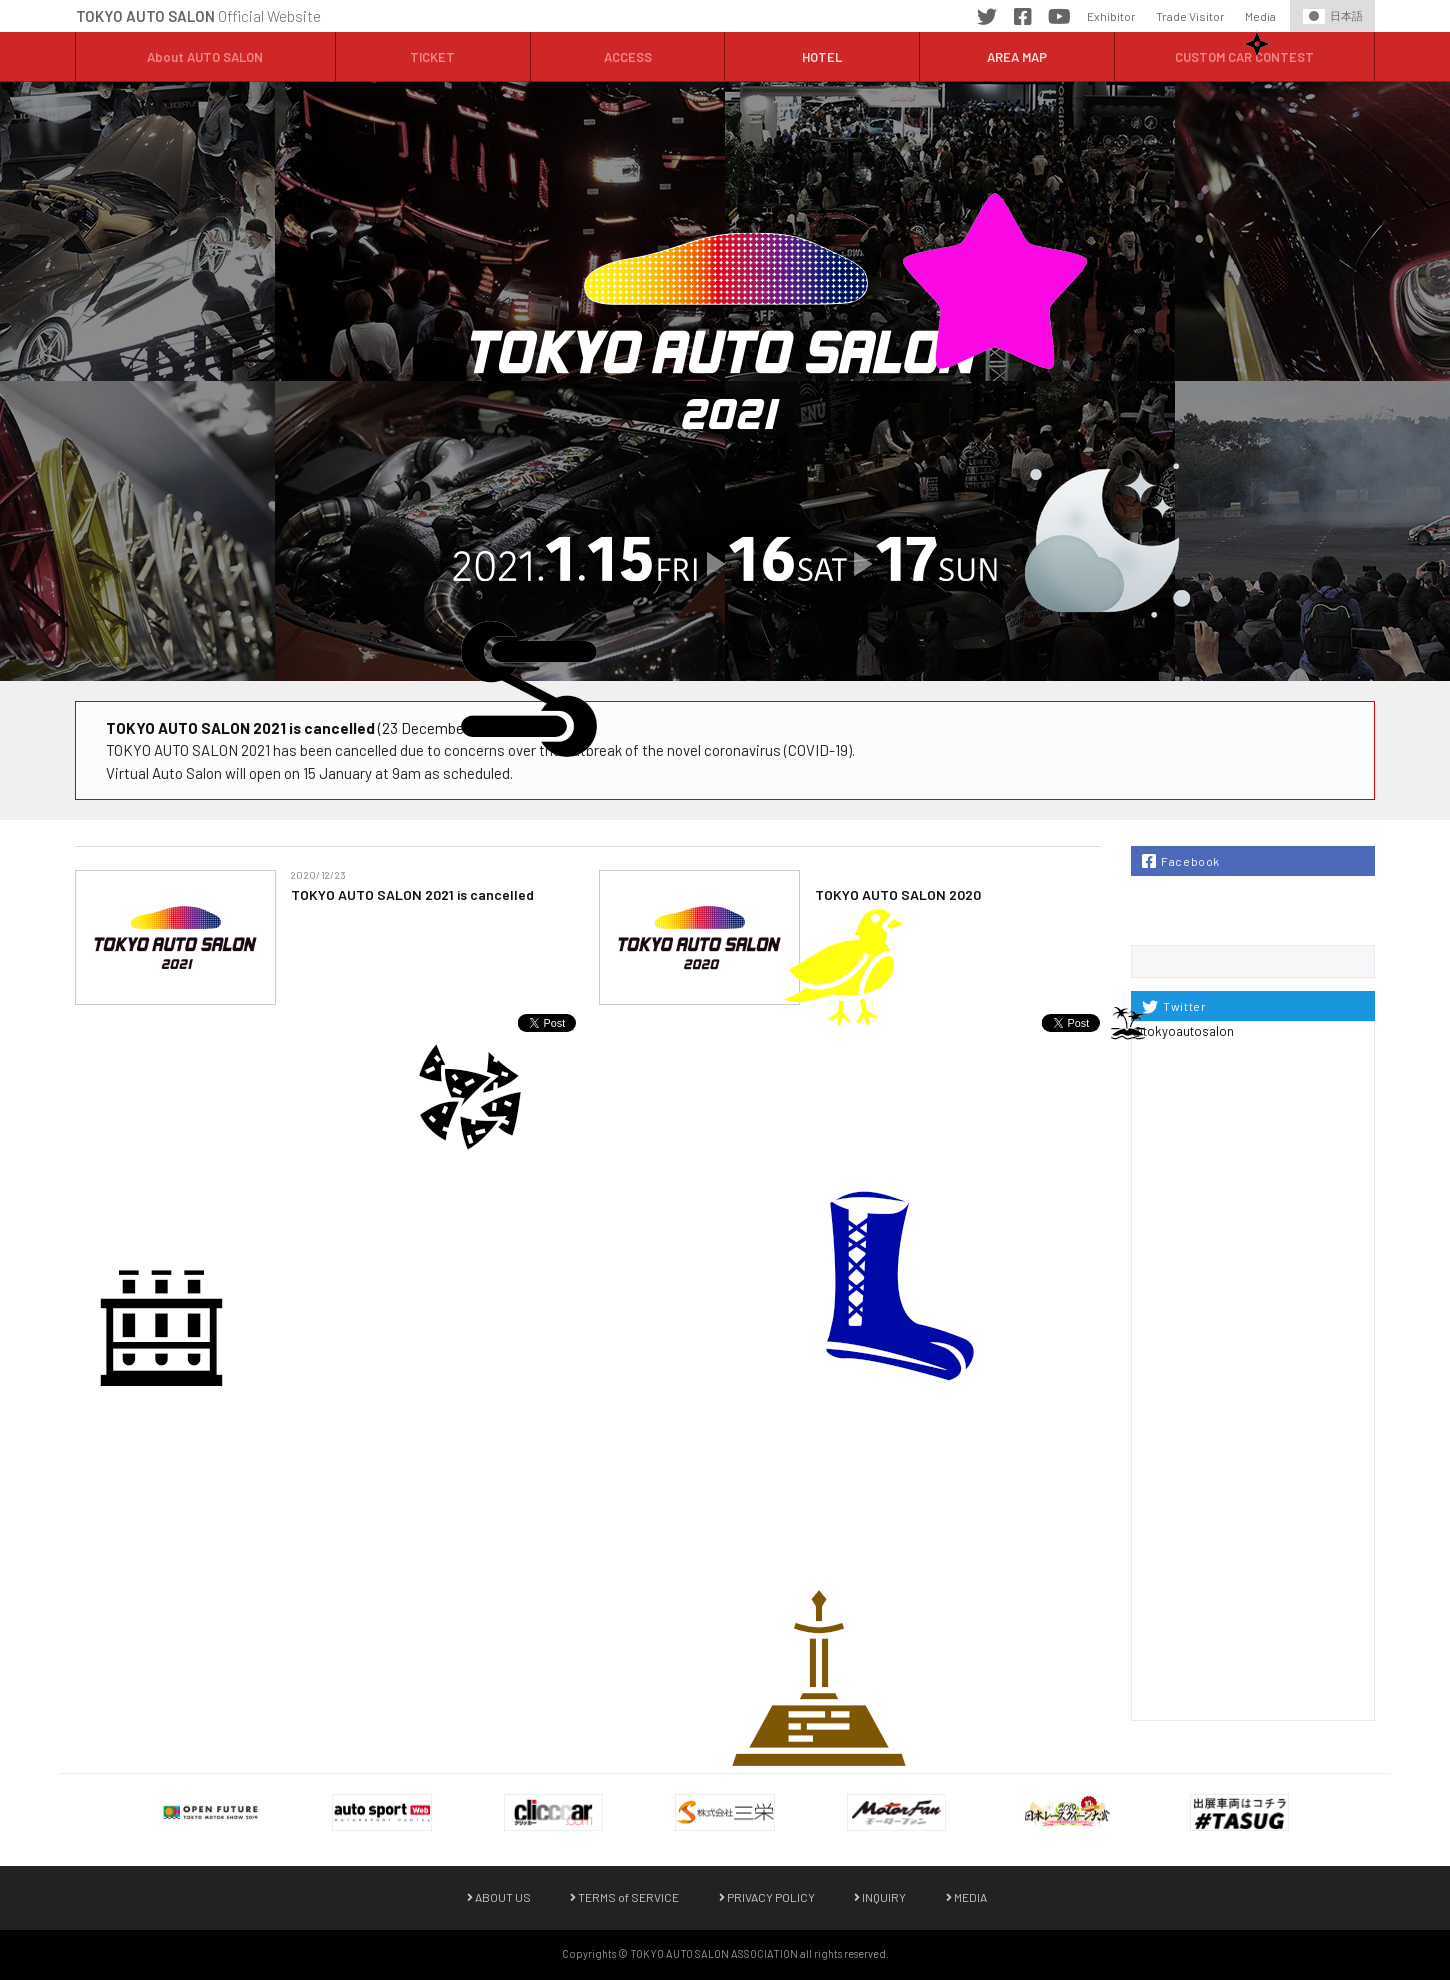 The width and height of the screenshot is (1450, 1980). I want to click on decorative bird illustration for nature-themed game, so click(843, 967).